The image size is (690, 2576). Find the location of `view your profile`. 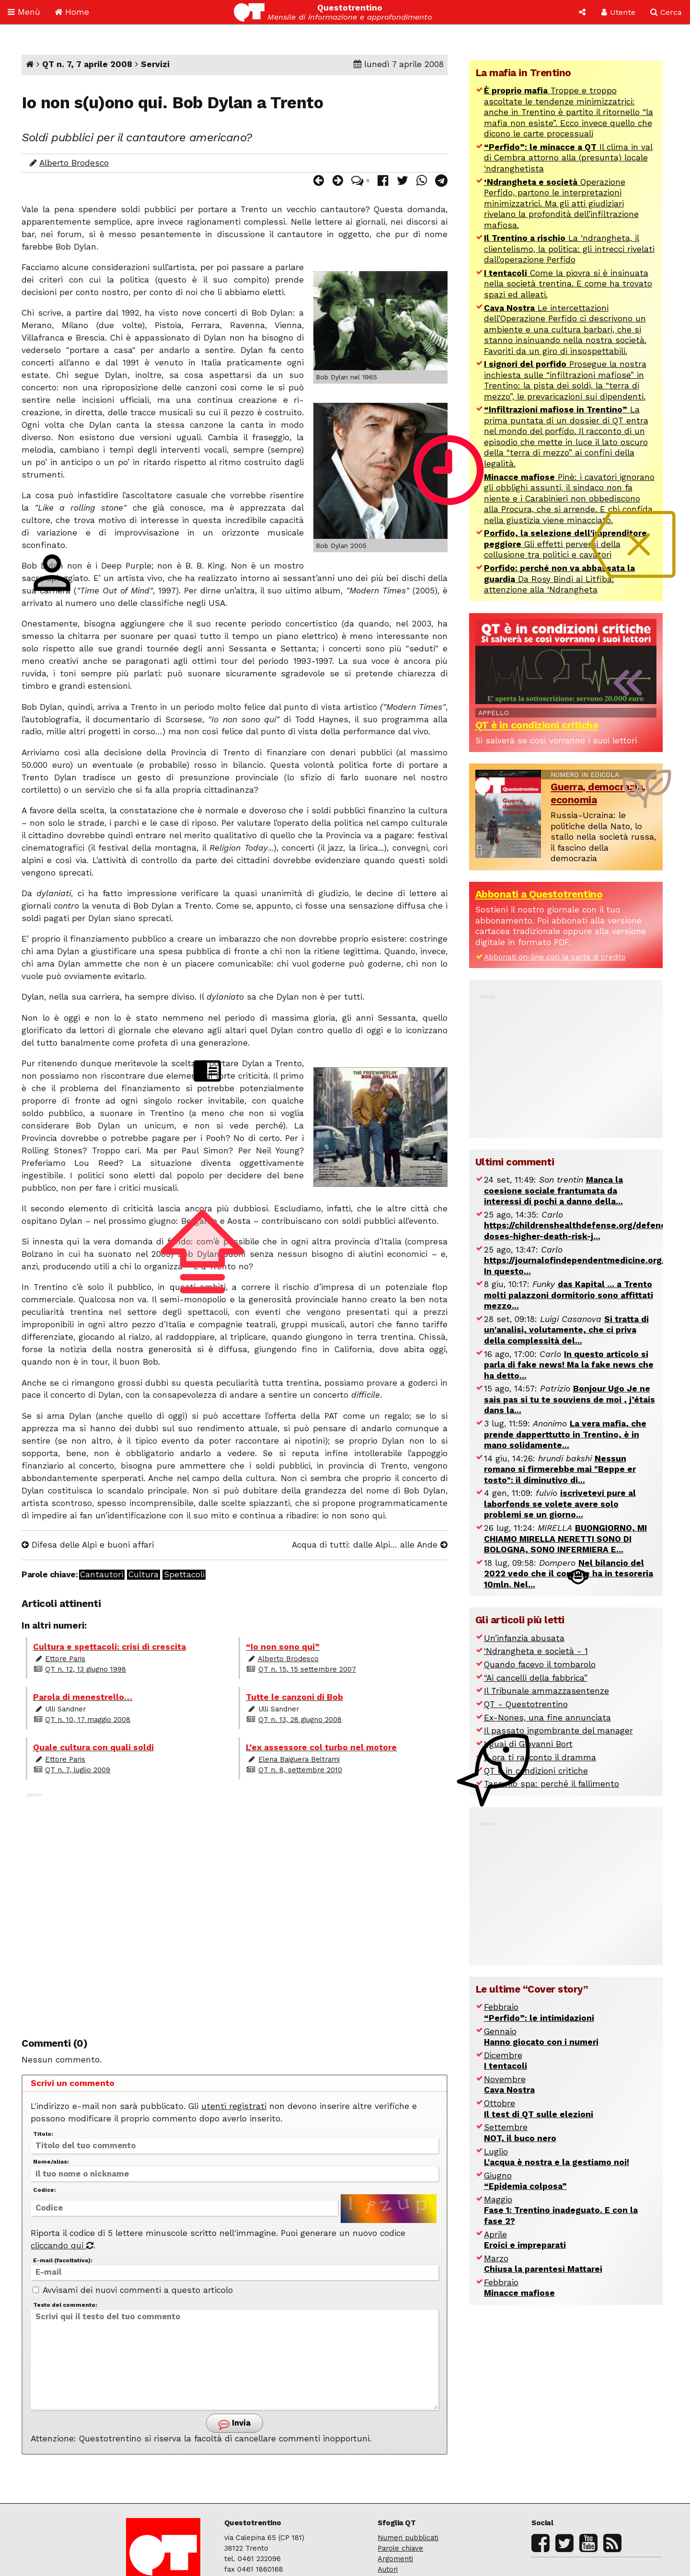

view your profile is located at coordinates (52, 572).